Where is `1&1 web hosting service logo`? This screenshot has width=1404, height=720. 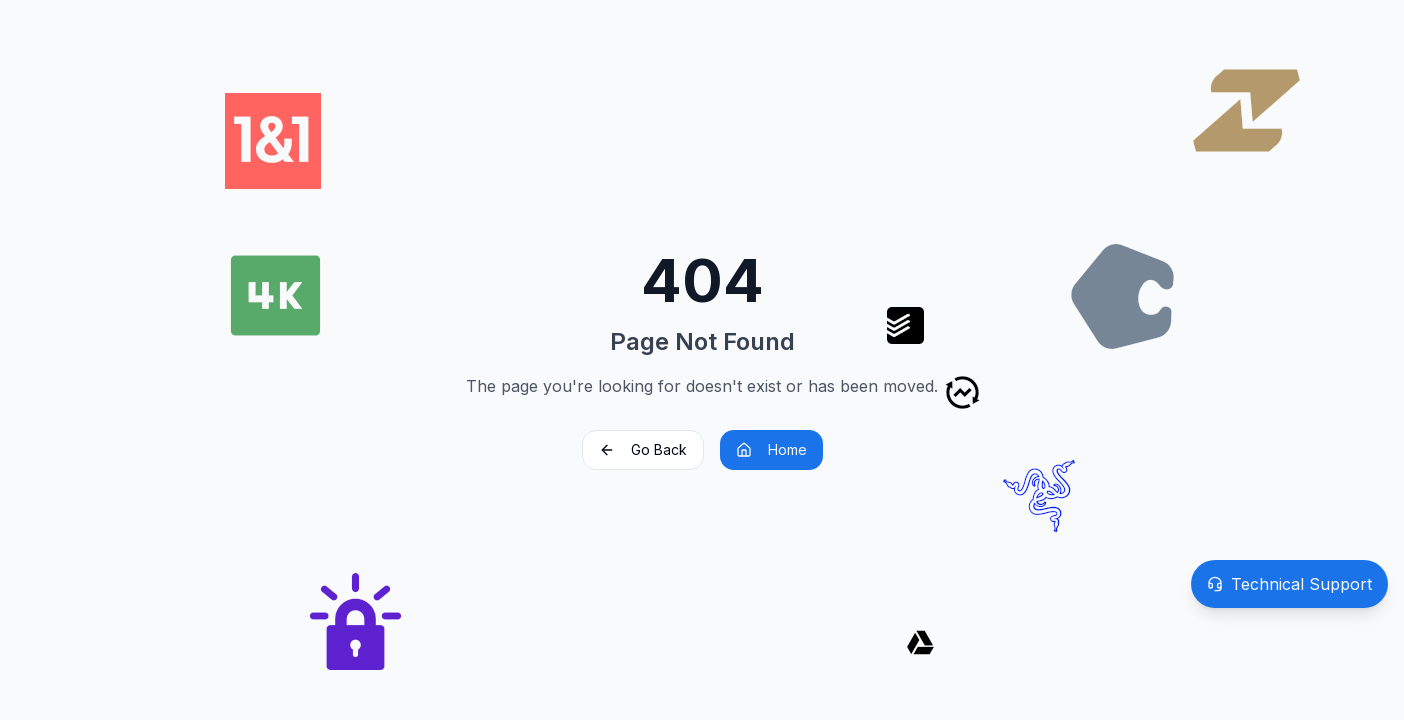
1&1 web hosting service logo is located at coordinates (273, 141).